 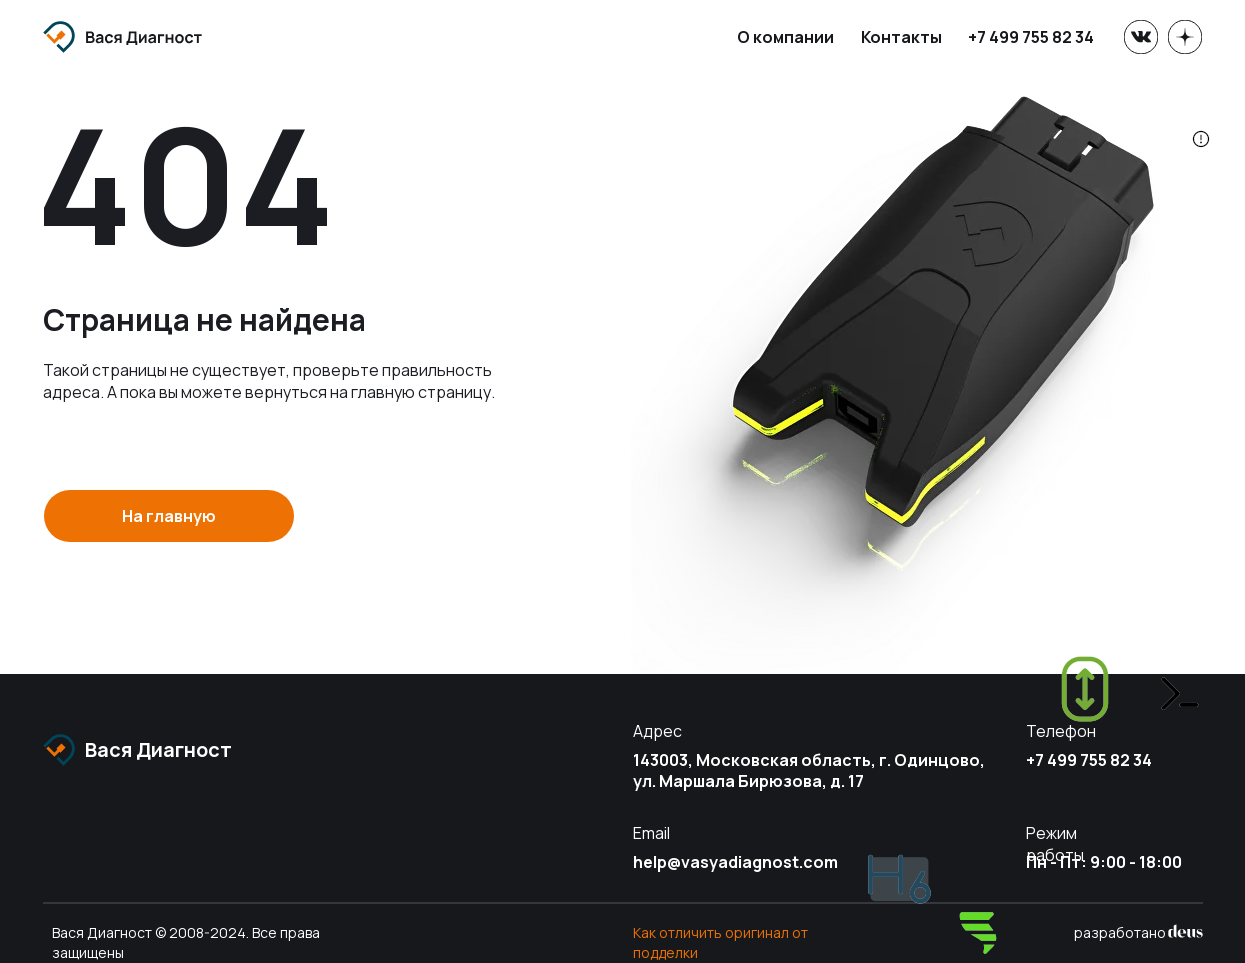 What do you see at coordinates (1179, 693) in the screenshot?
I see `open command palette` at bounding box center [1179, 693].